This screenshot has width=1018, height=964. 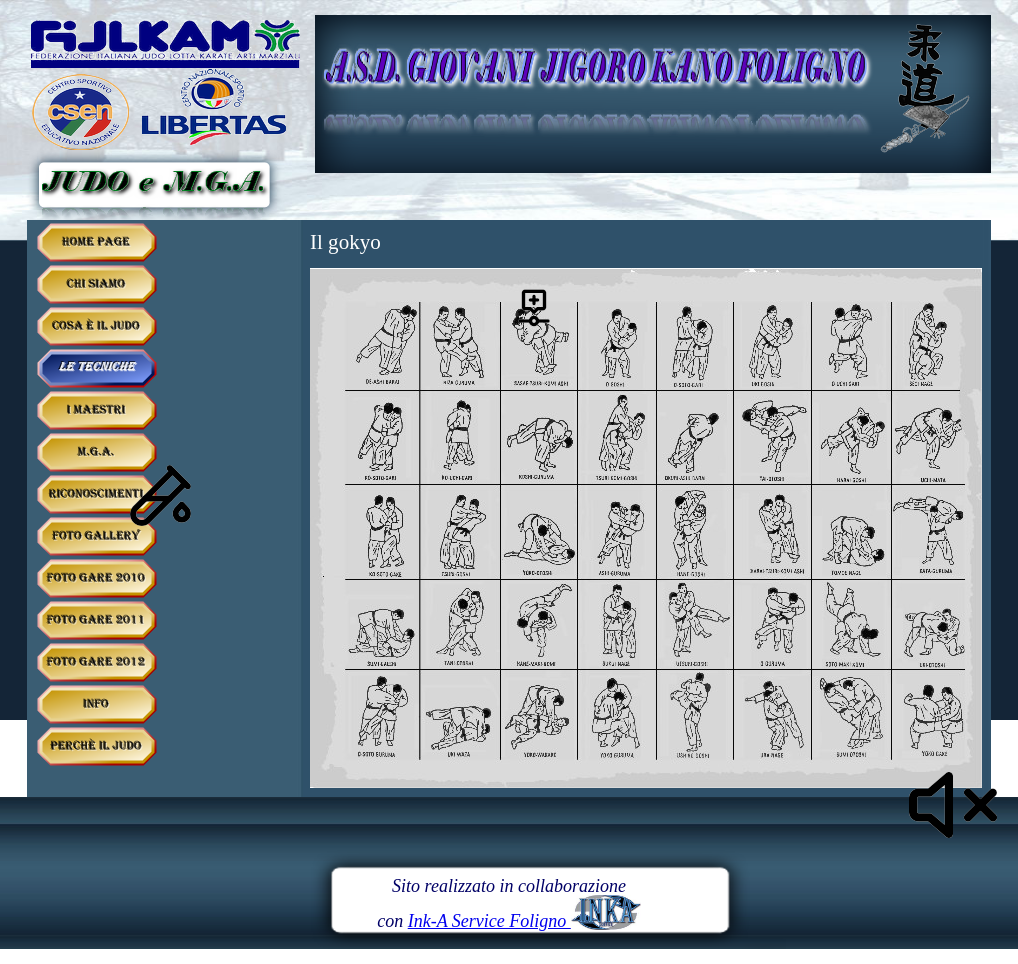 I want to click on add a new event to the timeline, so click(x=534, y=307).